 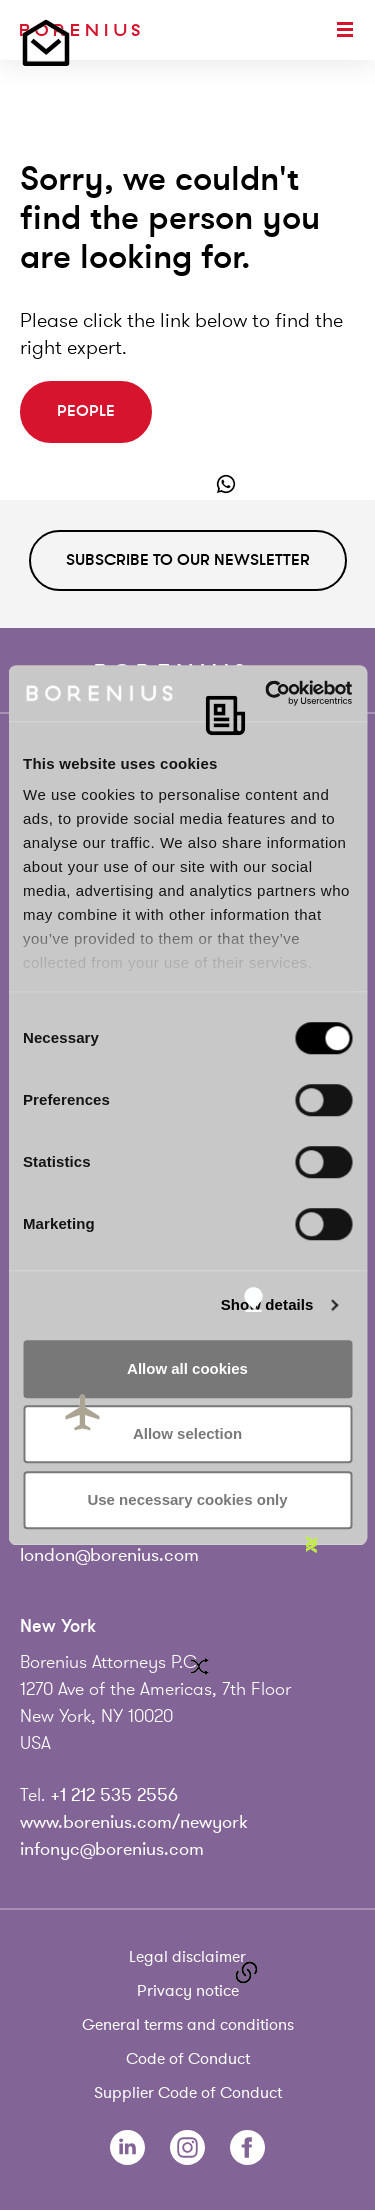 I want to click on view linked items or connections, so click(x=246, y=1972).